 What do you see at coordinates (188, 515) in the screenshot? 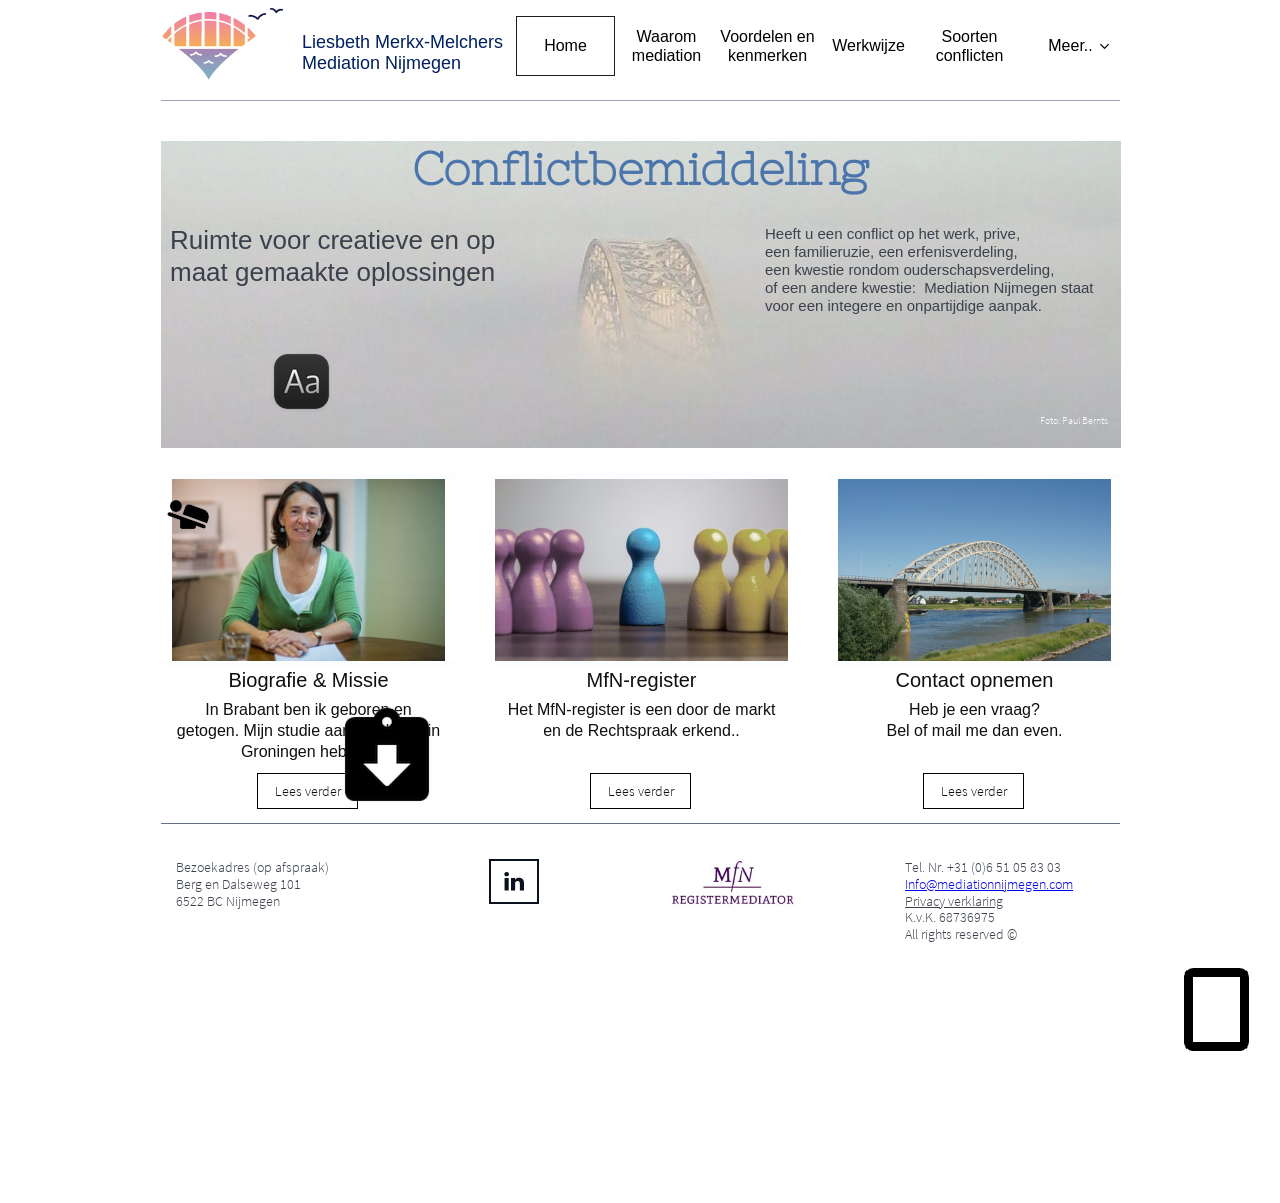
I see `indicates a lie-flat or angled seat option on a flight` at bounding box center [188, 515].